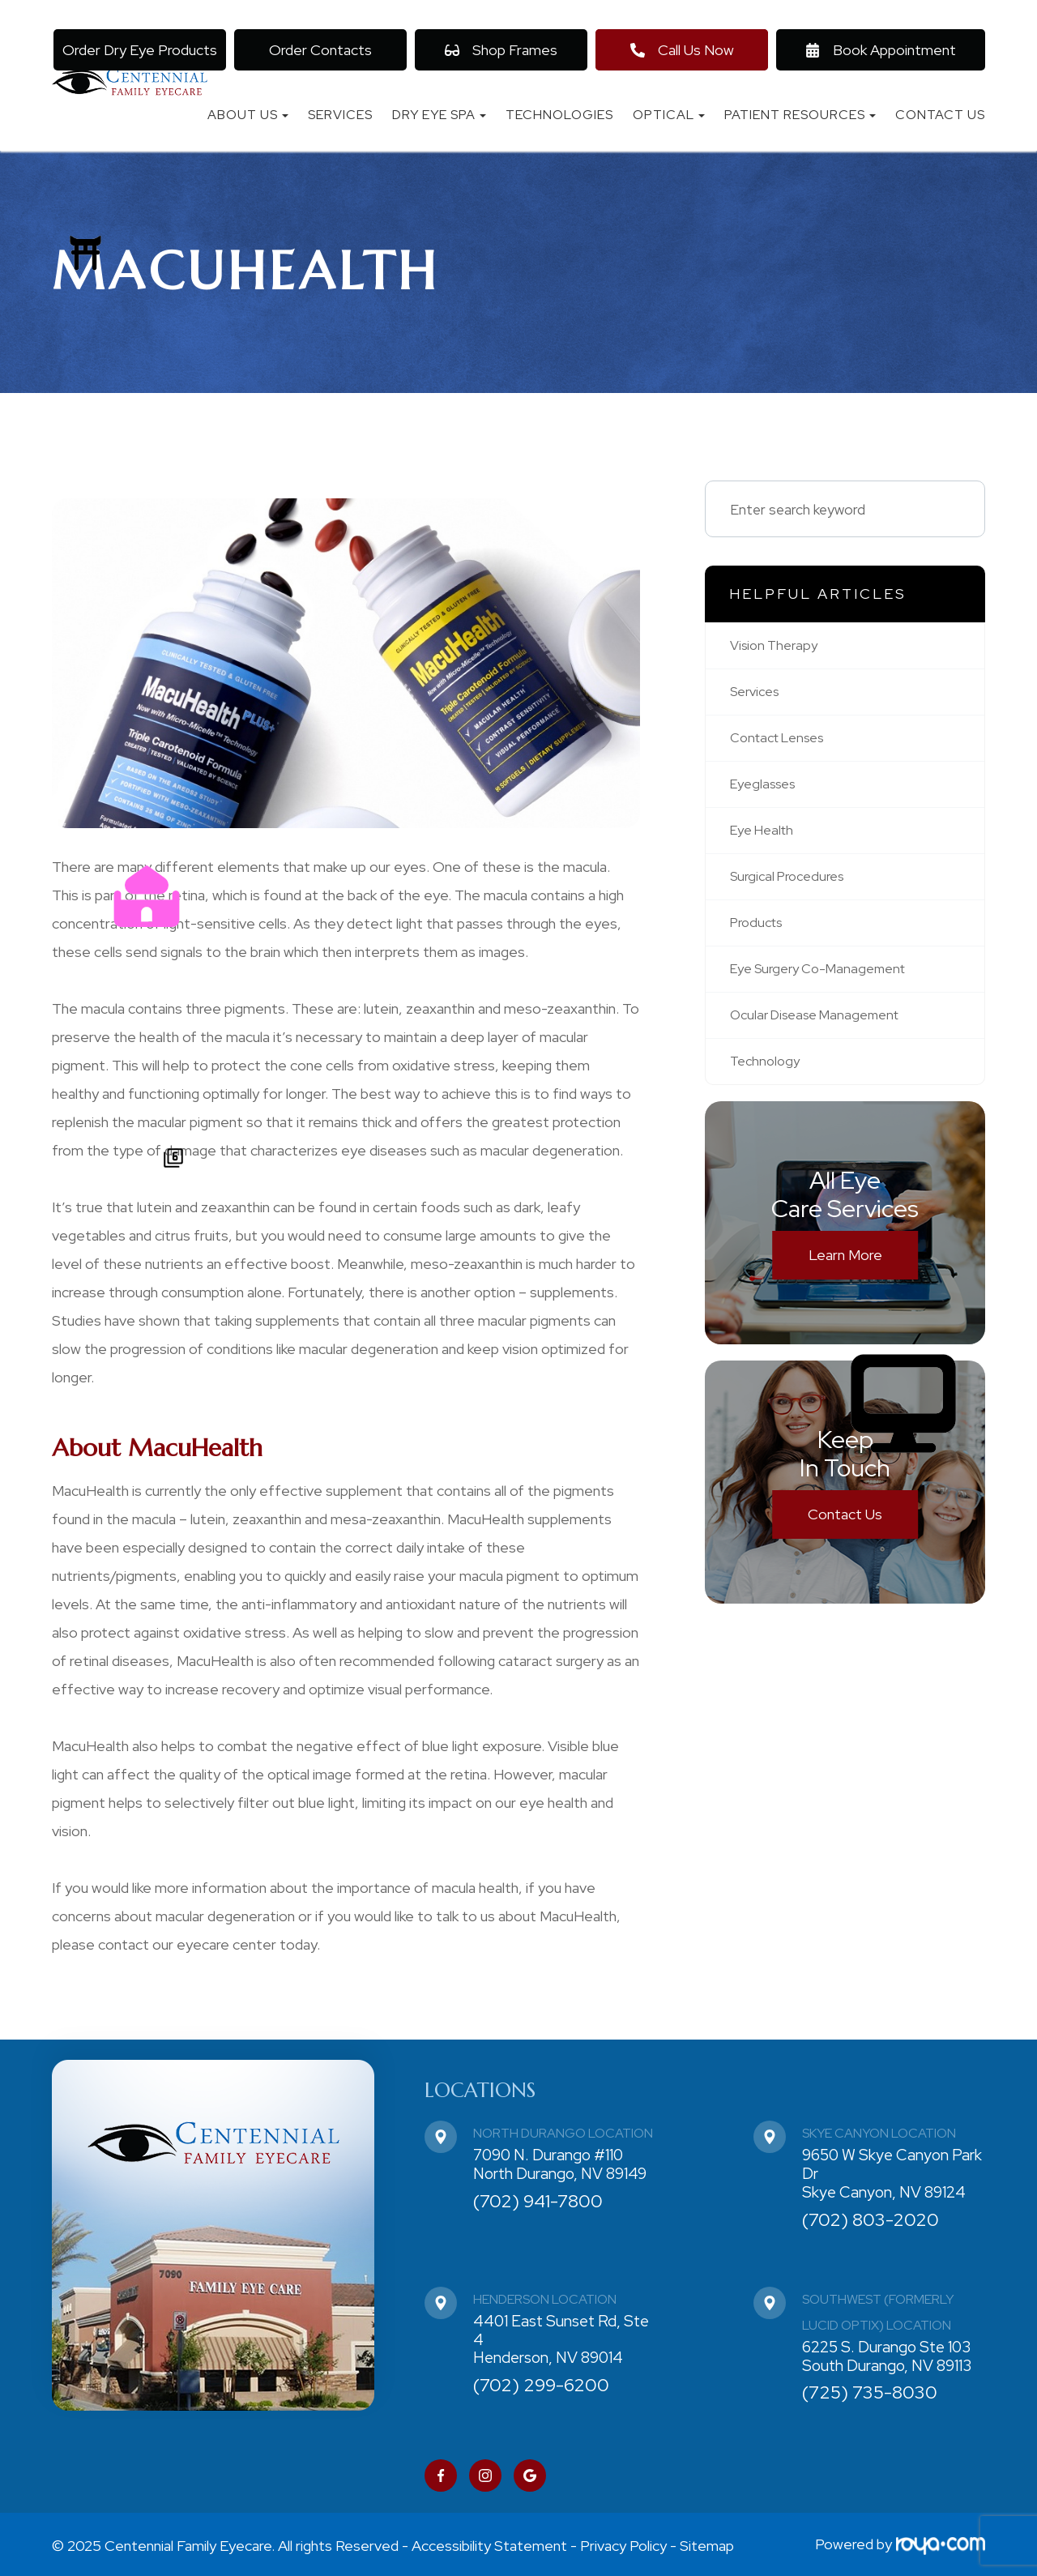 This screenshot has height=2576, width=1037. I want to click on find nearby mosques, so click(147, 898).